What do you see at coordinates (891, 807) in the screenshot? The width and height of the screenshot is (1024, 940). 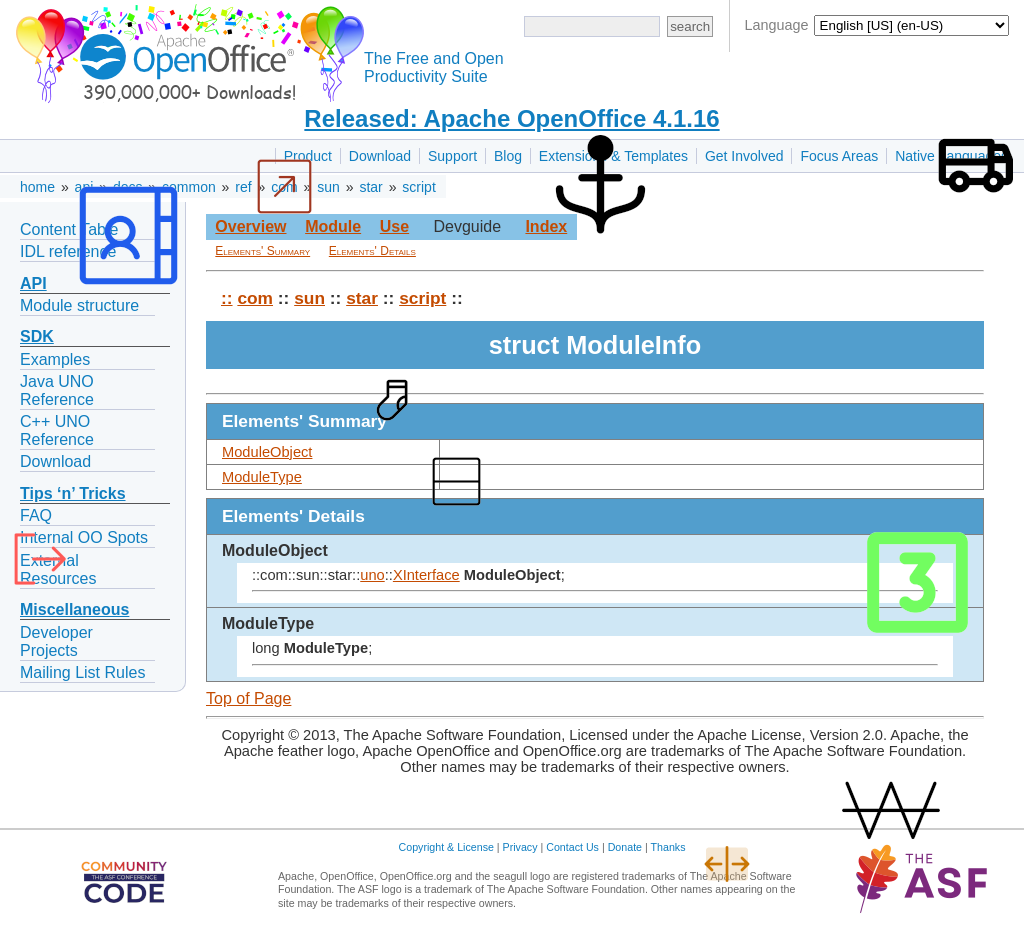 I see `indicates south korean won currency` at bounding box center [891, 807].